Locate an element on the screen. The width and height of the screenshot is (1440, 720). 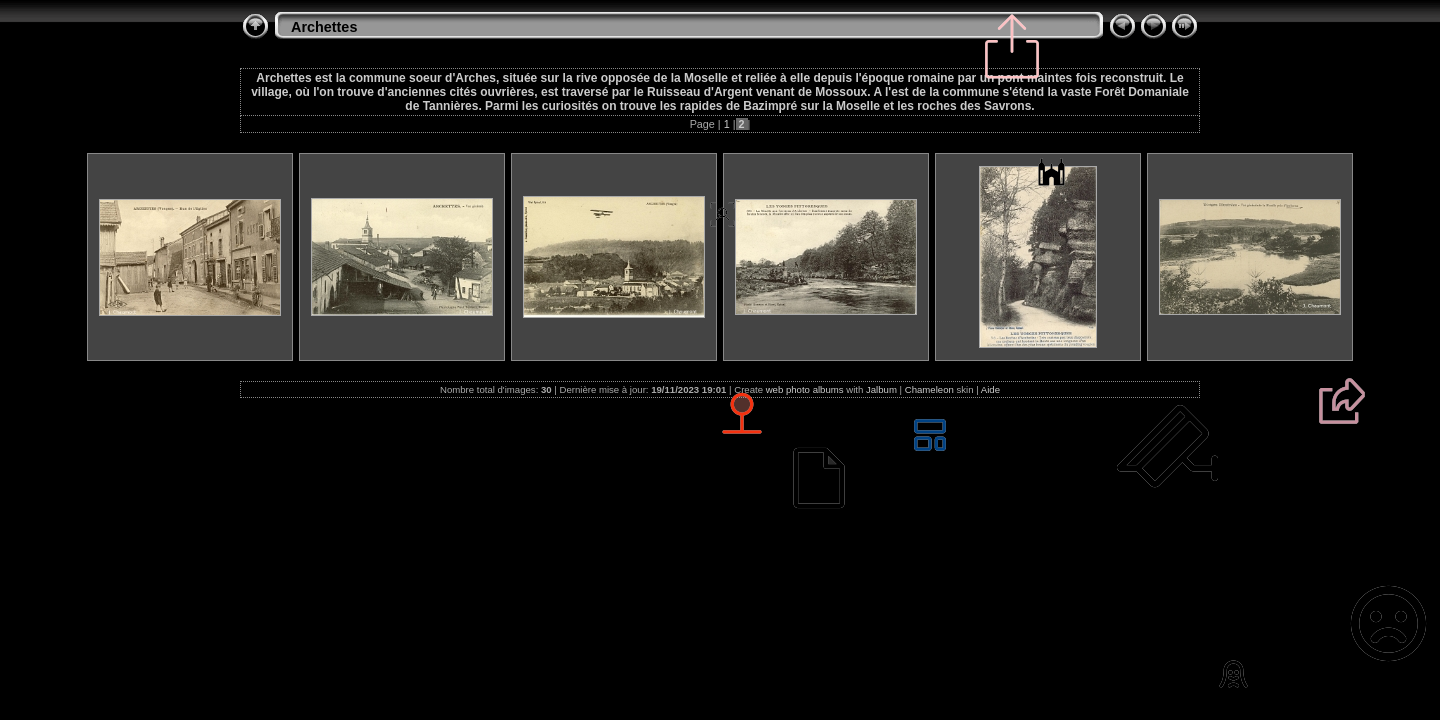
find nearby synagogues is located at coordinates (1051, 172).